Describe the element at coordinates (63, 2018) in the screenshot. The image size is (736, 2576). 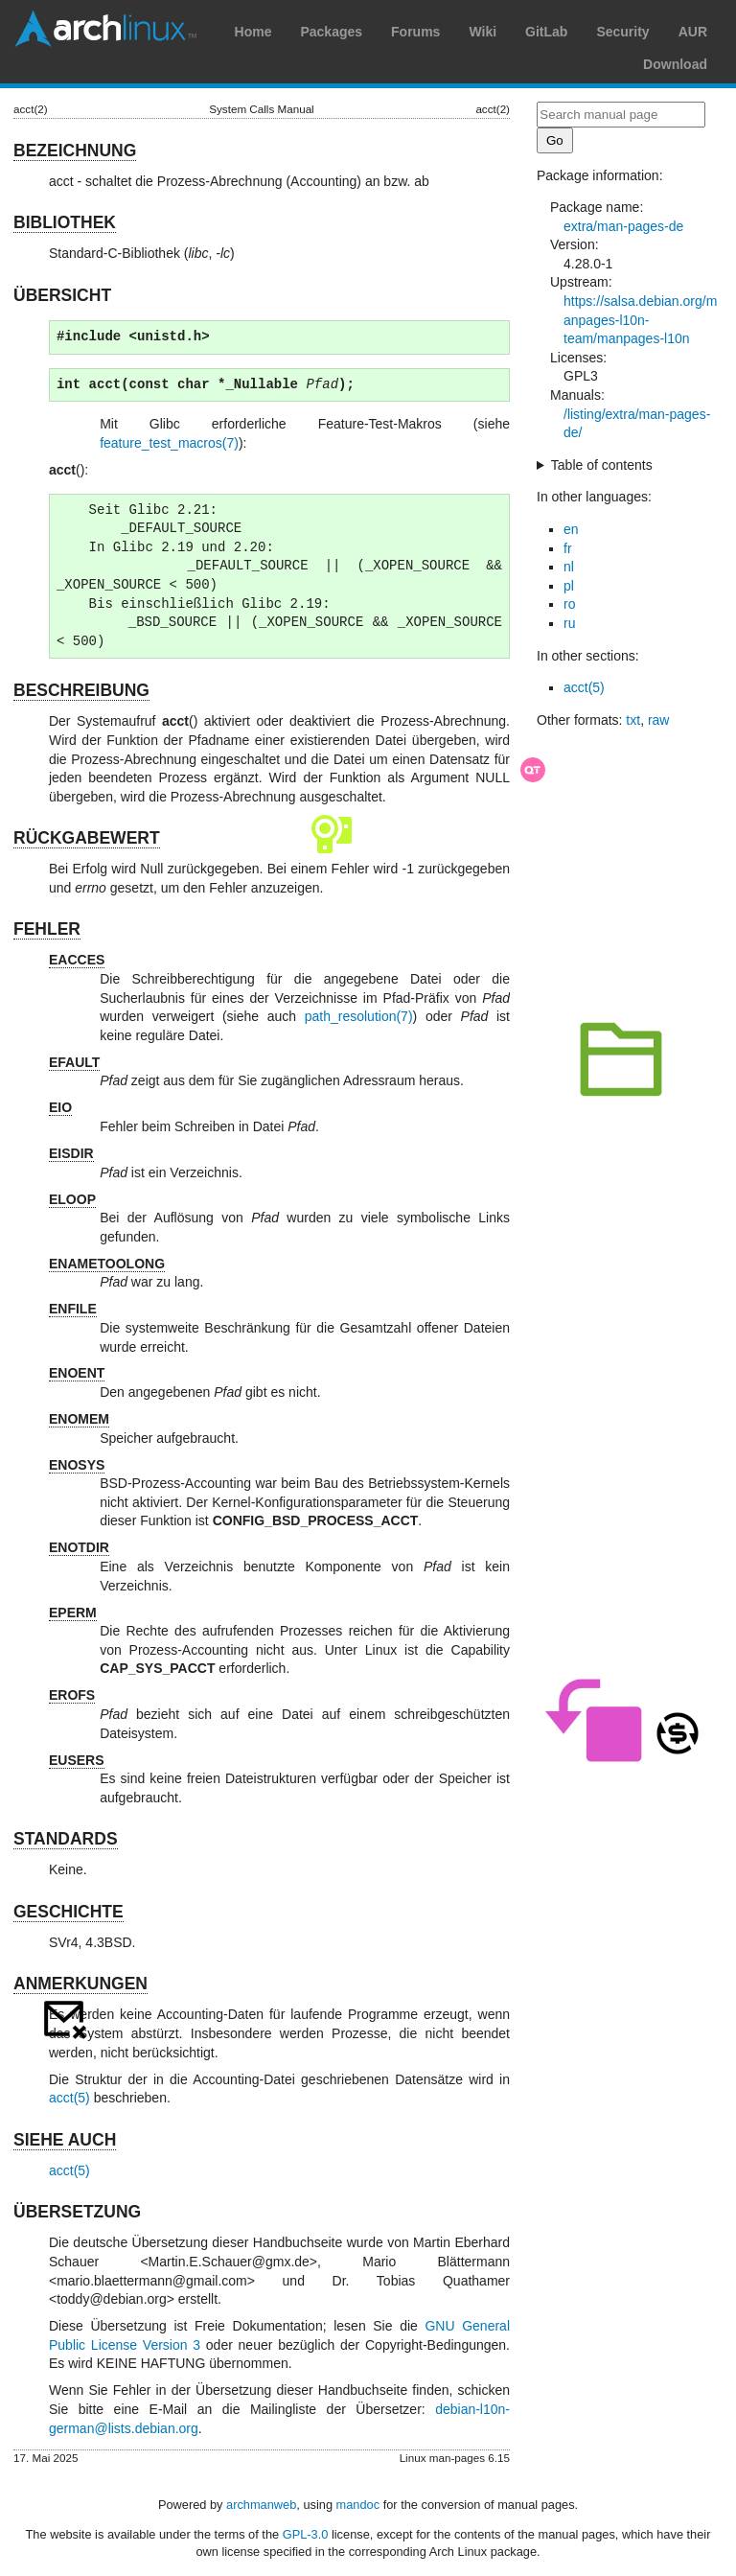
I see `close or dismiss an email` at that location.